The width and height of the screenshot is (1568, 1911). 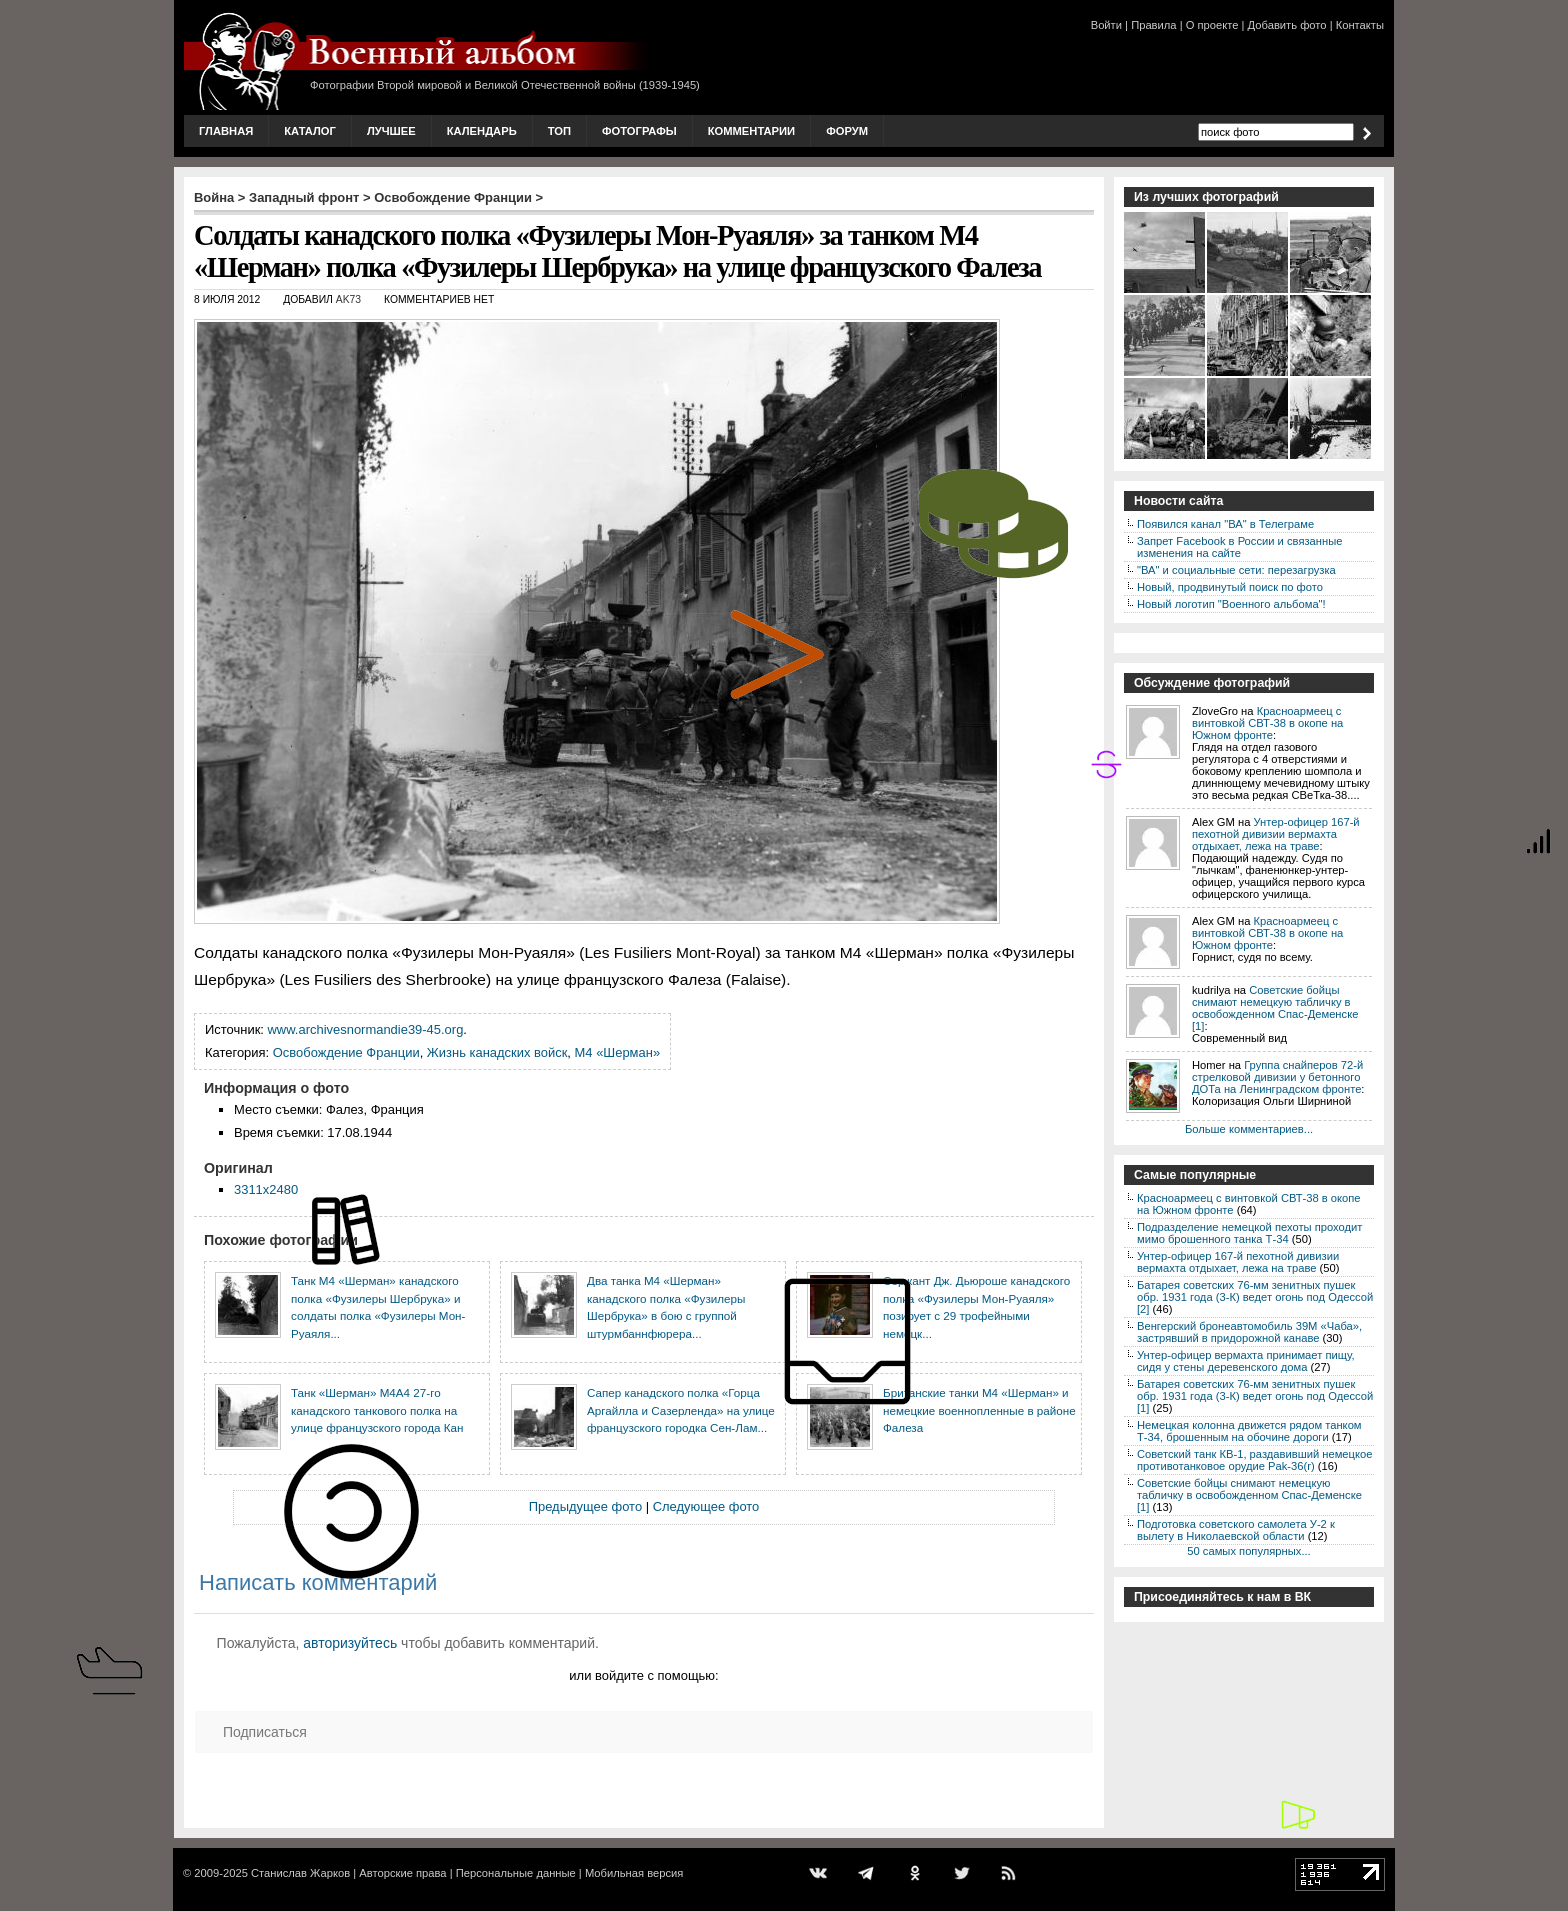 I want to click on apply strikethrough formatting to selected text, so click(x=1106, y=764).